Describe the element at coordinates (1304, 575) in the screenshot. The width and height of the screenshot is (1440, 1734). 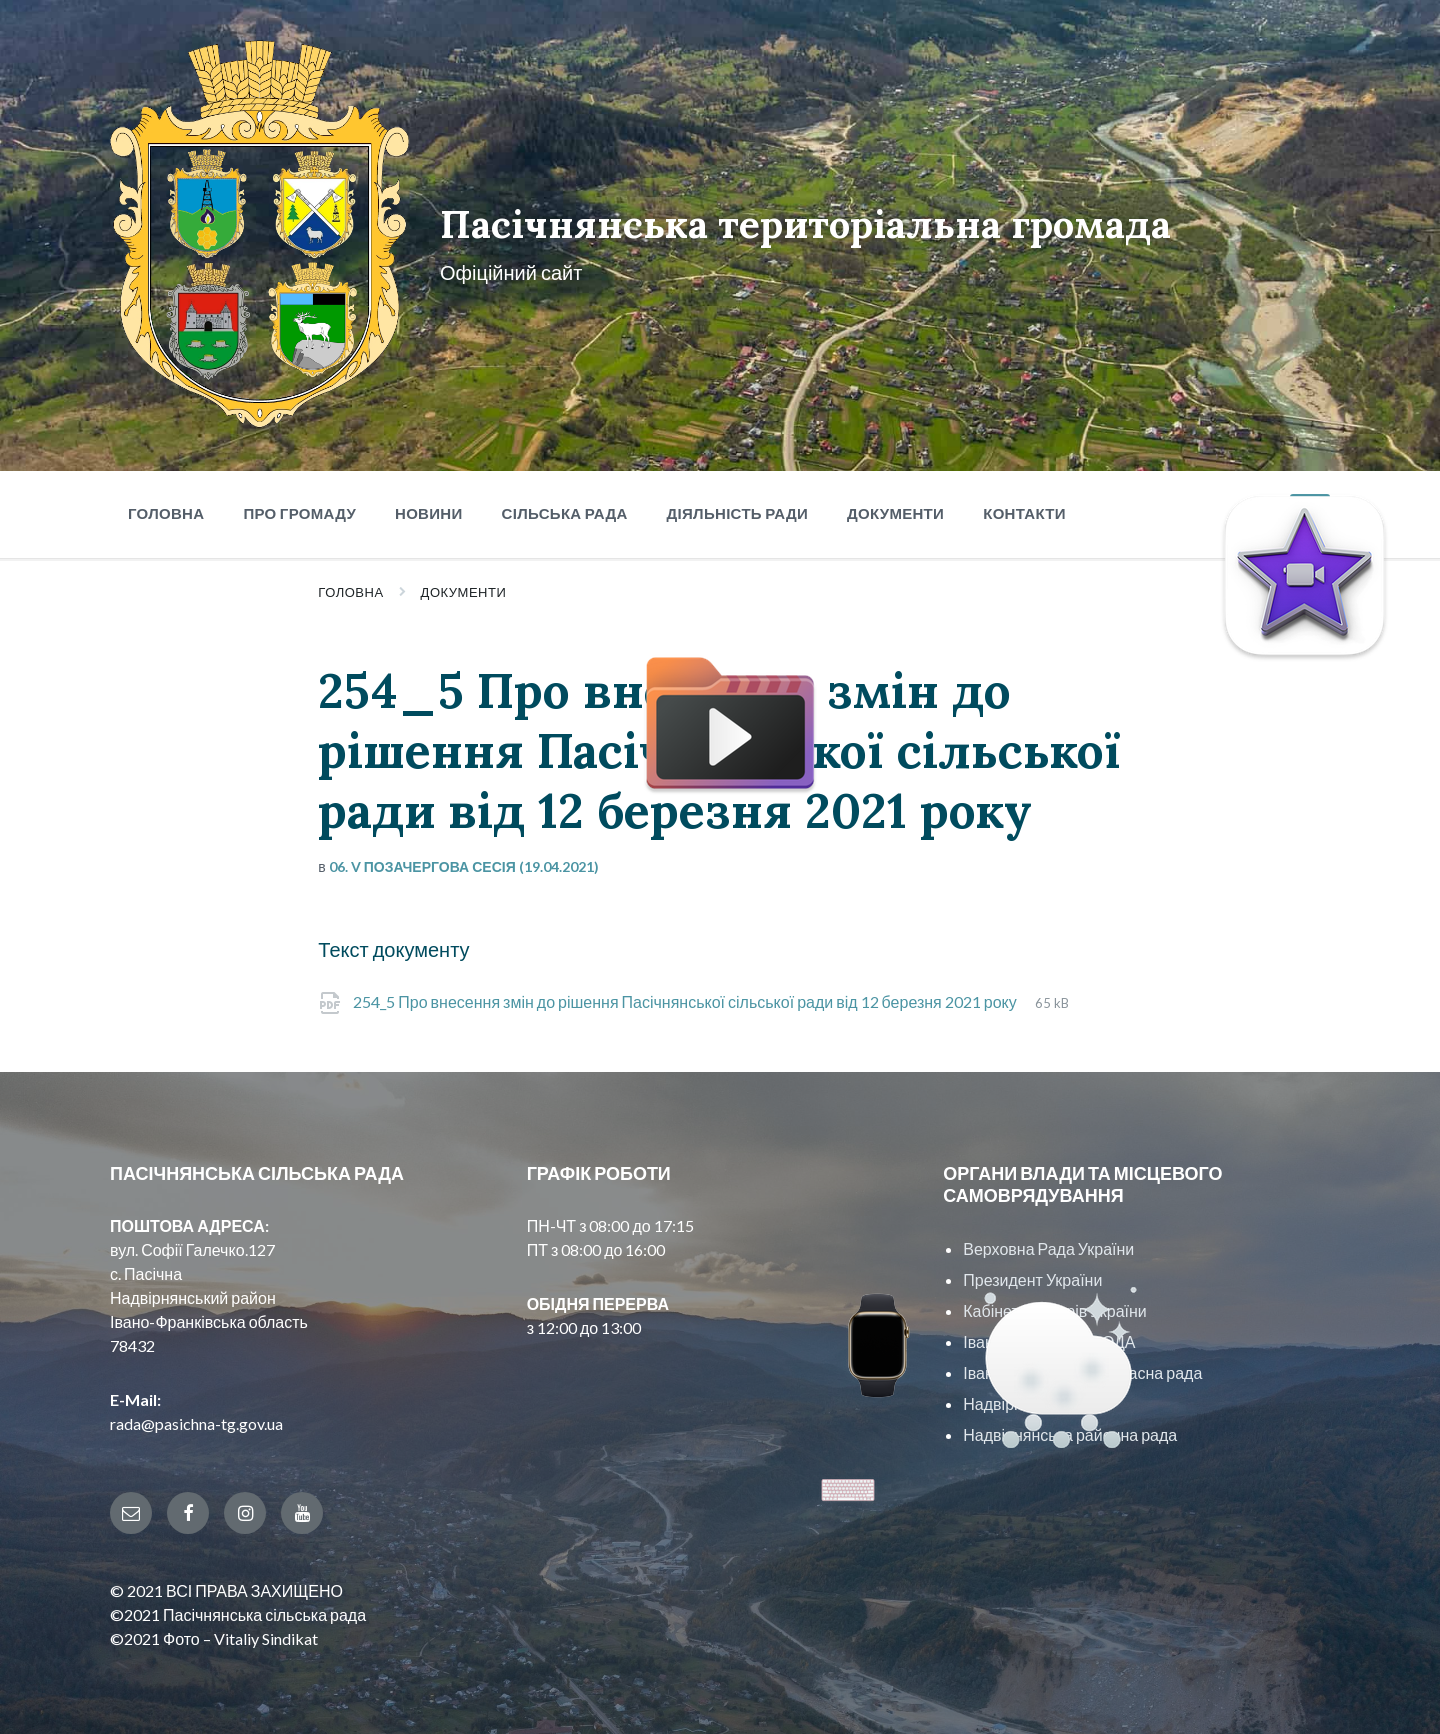
I see `open iMovie video editing application` at that location.